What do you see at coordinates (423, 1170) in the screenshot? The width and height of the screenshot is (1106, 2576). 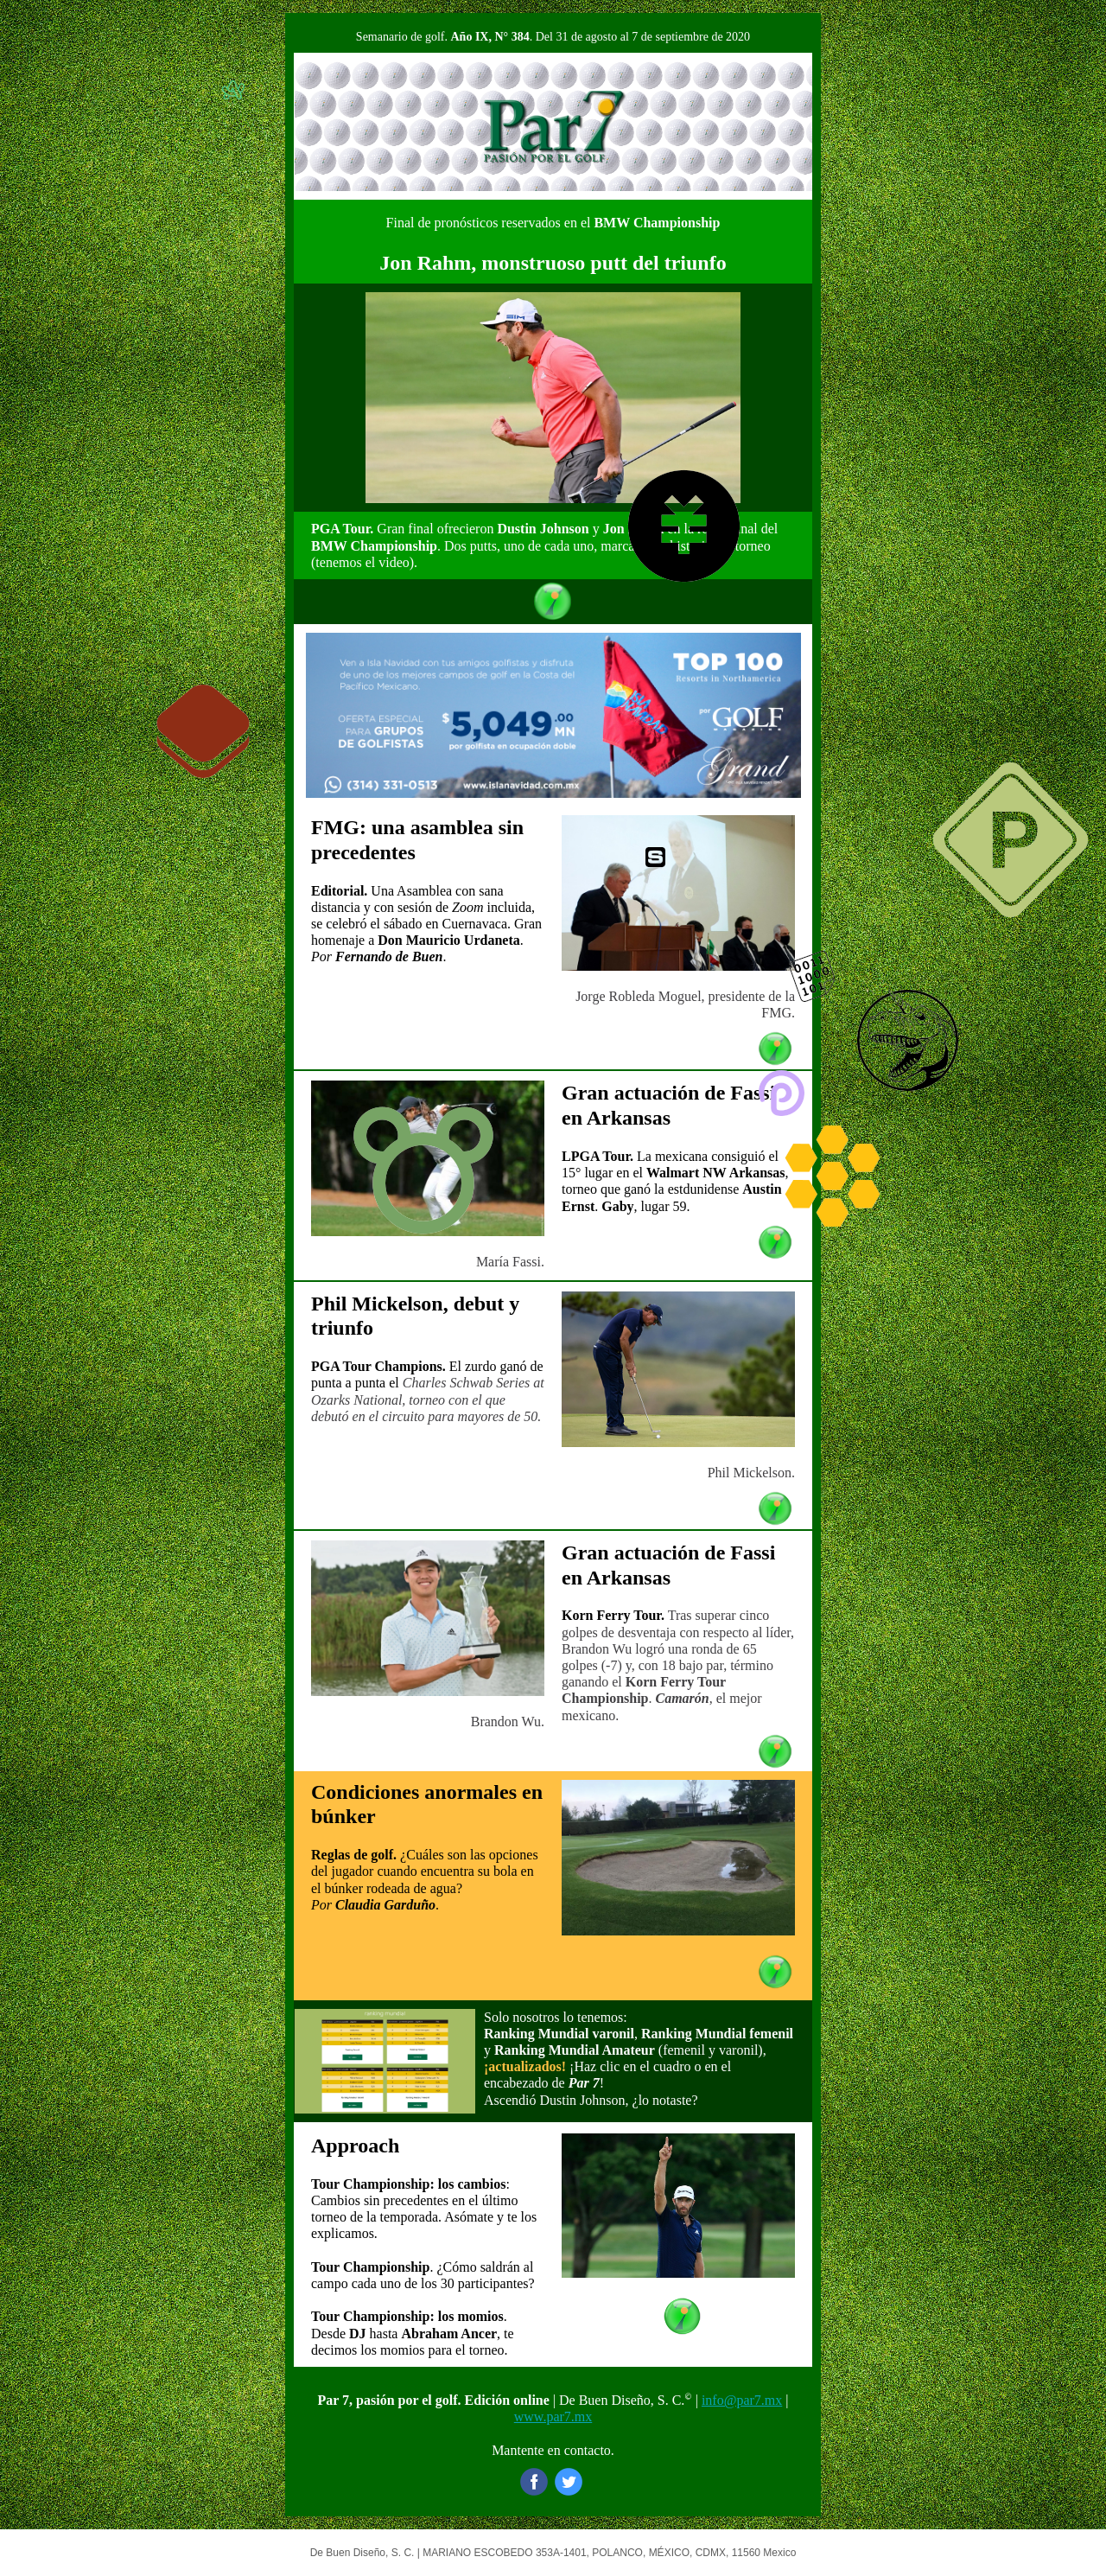 I see `access Disney account or profile` at bounding box center [423, 1170].